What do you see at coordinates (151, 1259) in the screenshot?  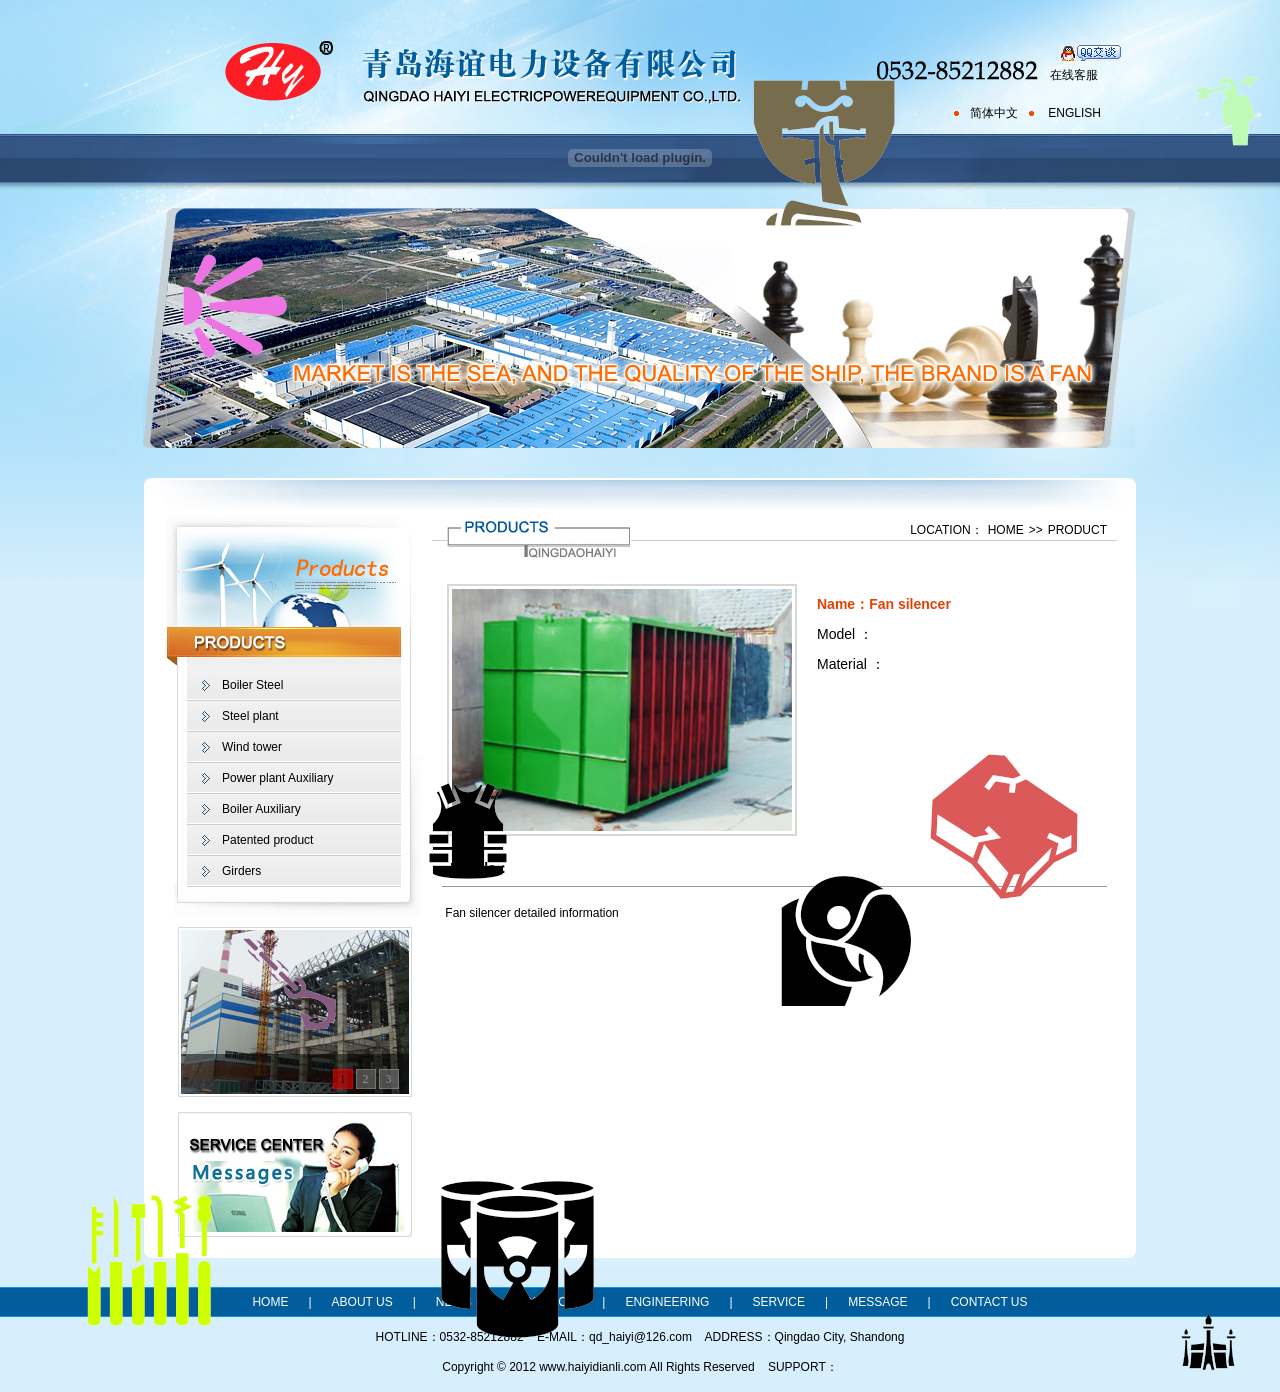 I see `lockpicking tools or thief skills in a game` at bounding box center [151, 1259].